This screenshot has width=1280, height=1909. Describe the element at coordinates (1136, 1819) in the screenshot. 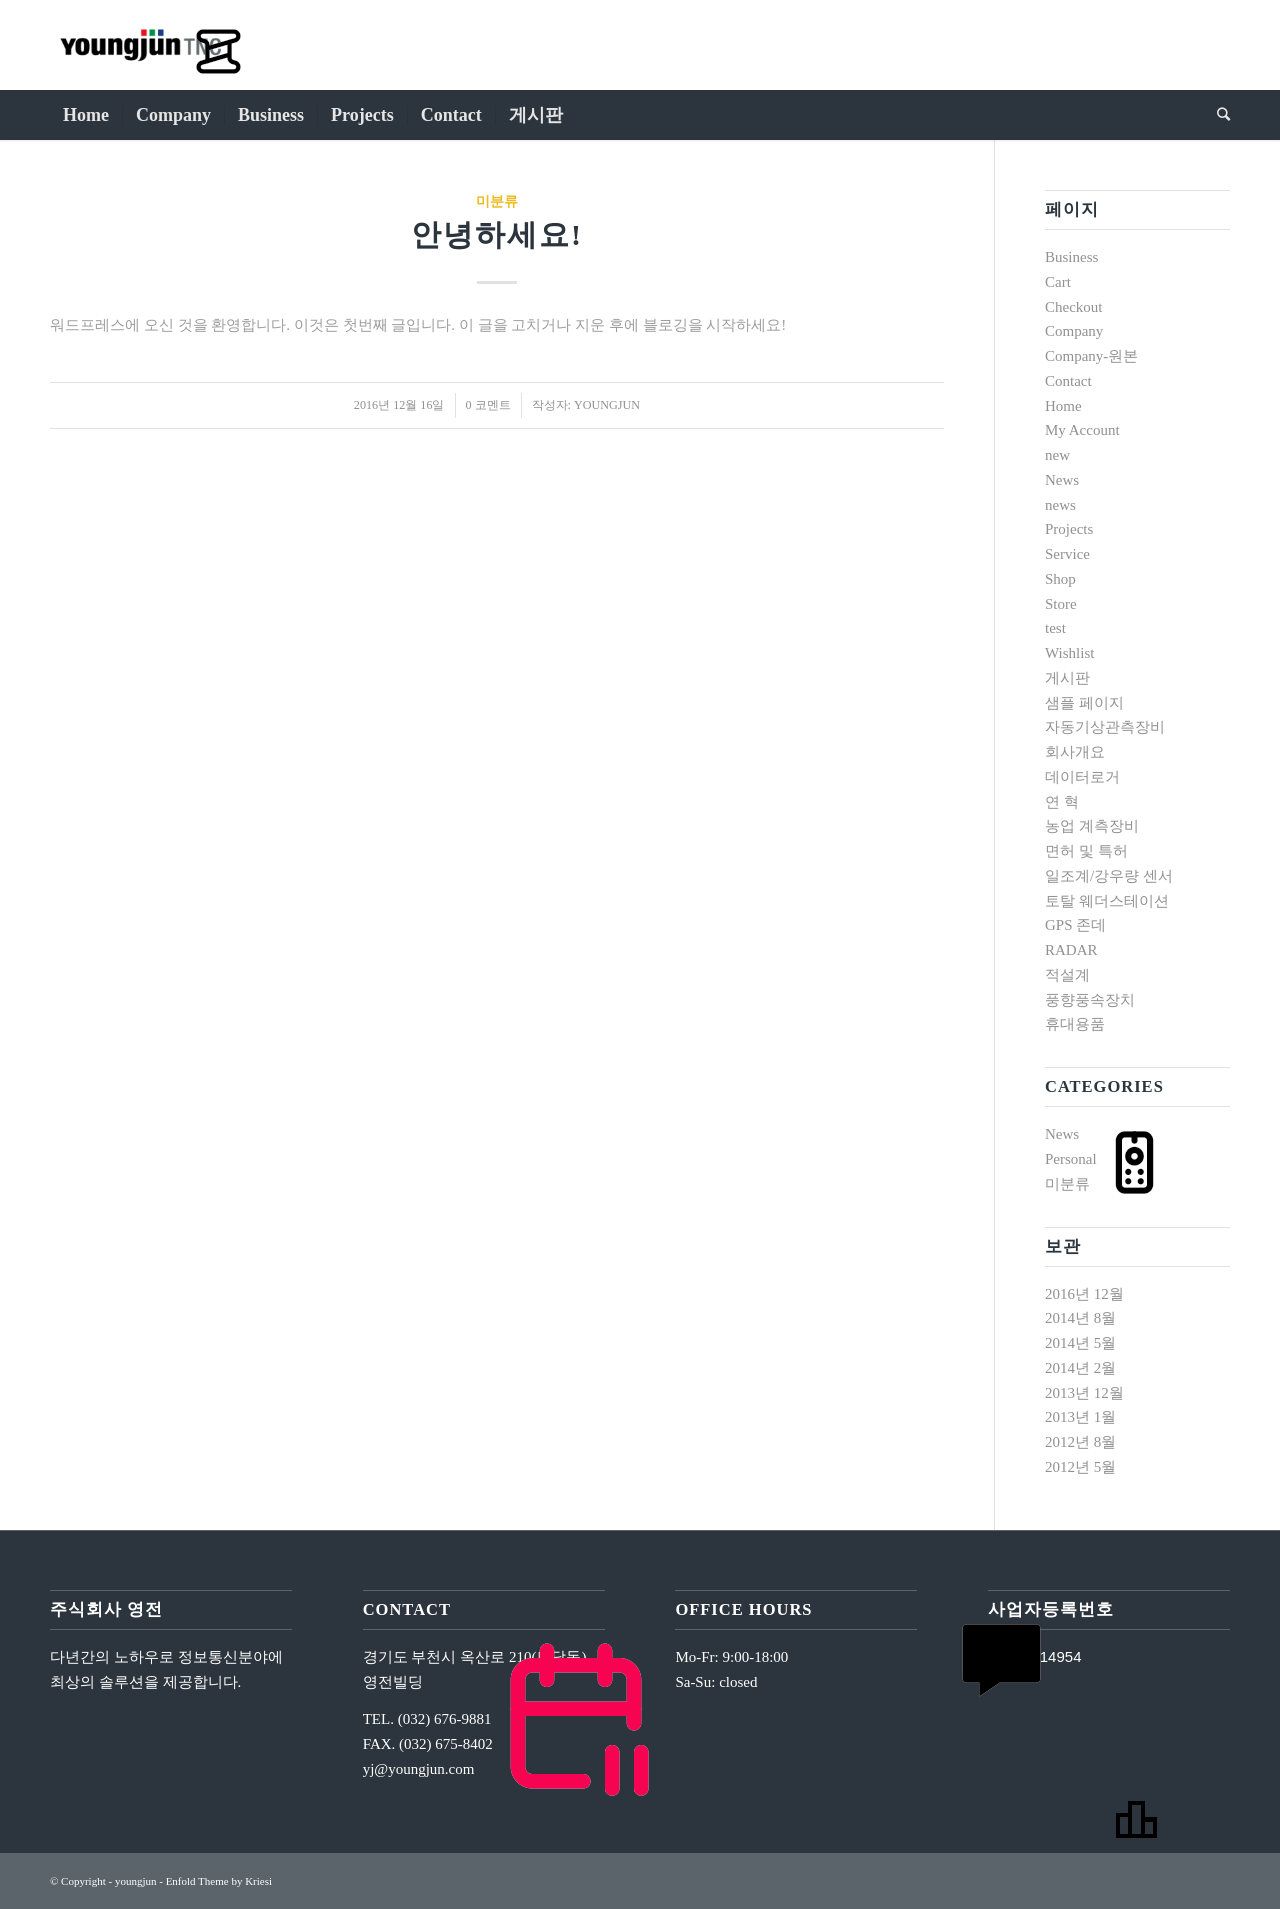

I see `view leaderboard rankings` at that location.